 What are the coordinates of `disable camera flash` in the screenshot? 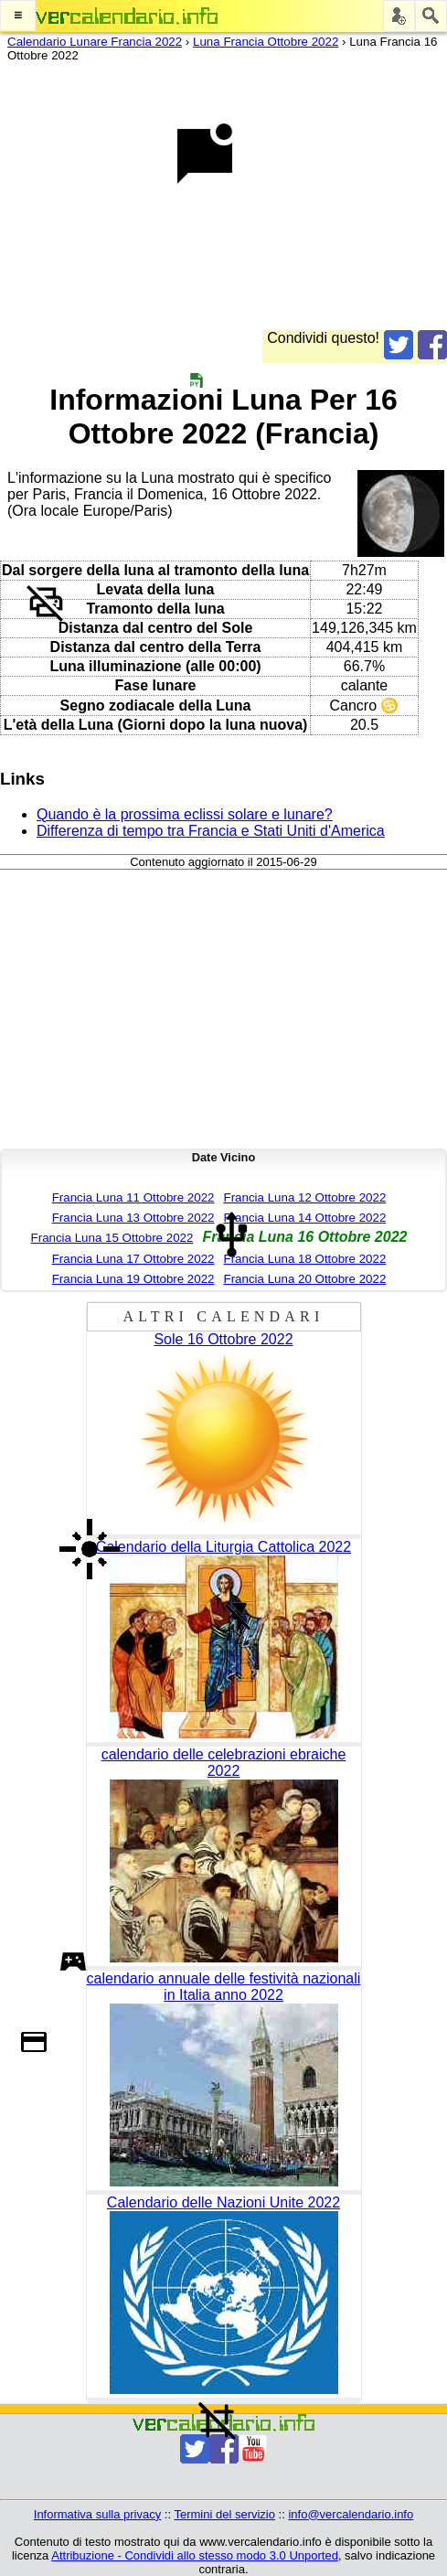 It's located at (239, 1618).